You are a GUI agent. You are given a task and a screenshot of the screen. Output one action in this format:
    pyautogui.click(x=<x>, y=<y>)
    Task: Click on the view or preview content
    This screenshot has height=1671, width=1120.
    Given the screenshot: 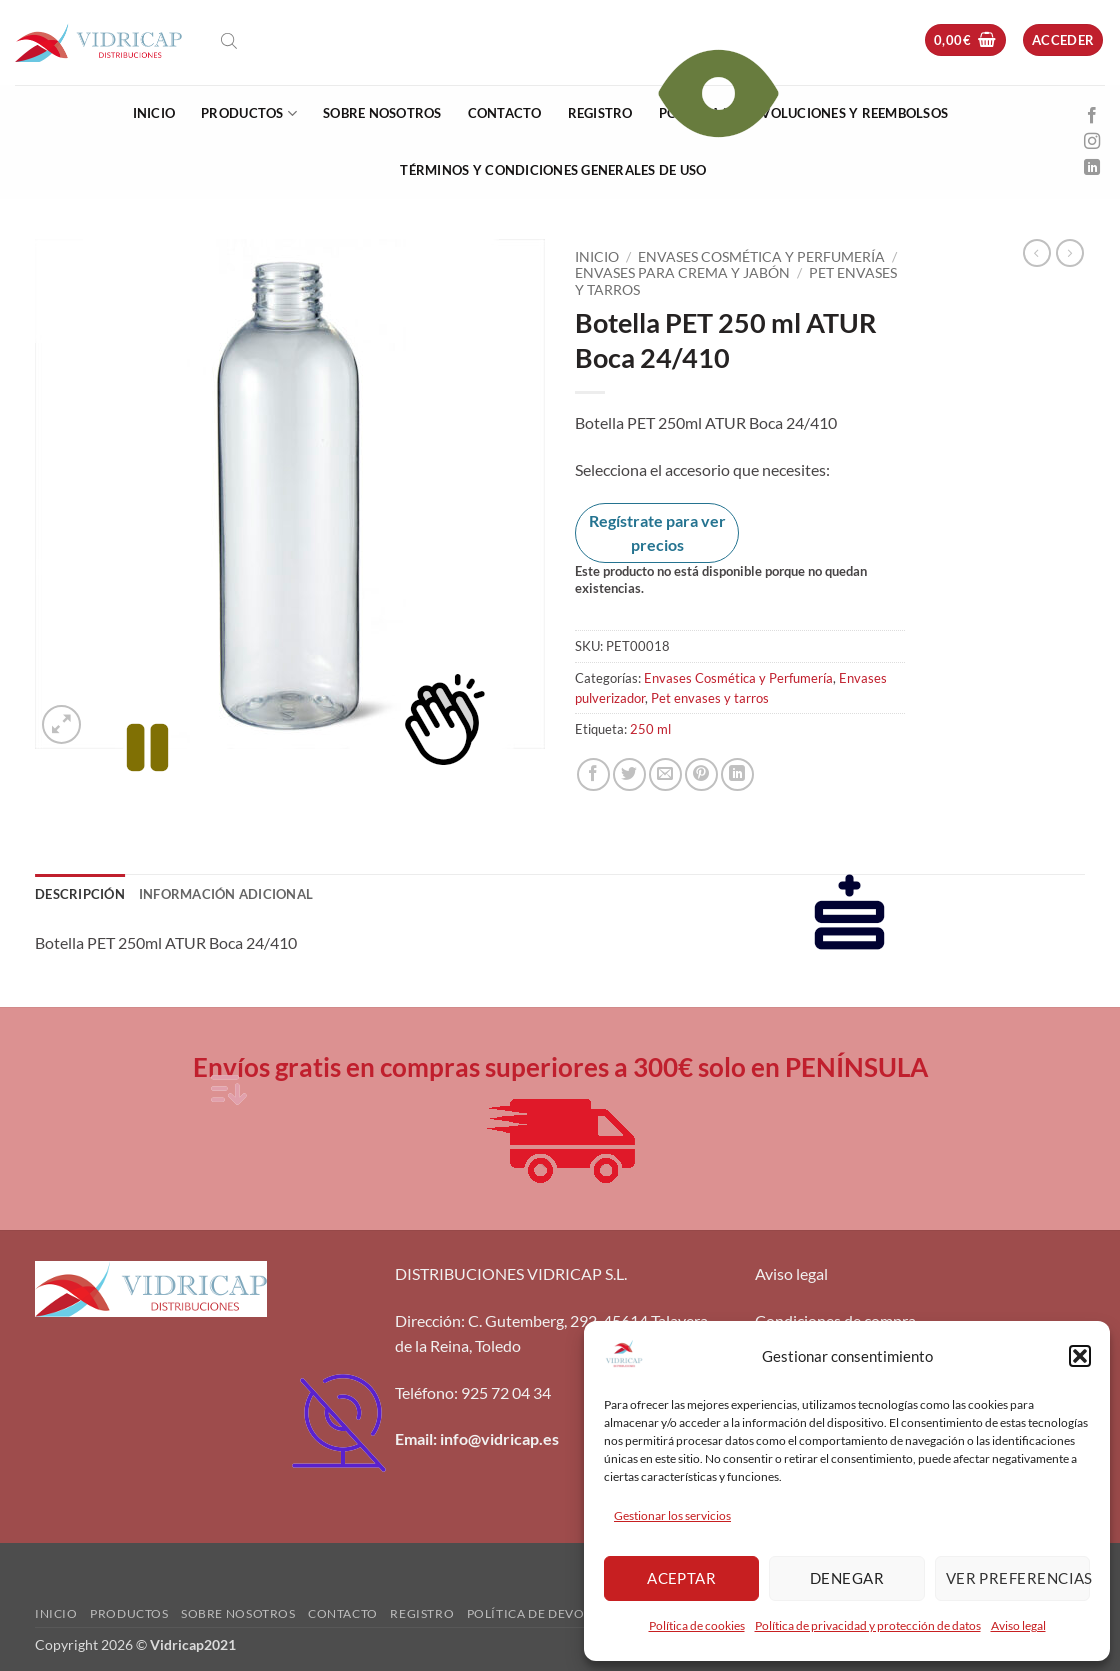 What is the action you would take?
    pyautogui.click(x=718, y=93)
    